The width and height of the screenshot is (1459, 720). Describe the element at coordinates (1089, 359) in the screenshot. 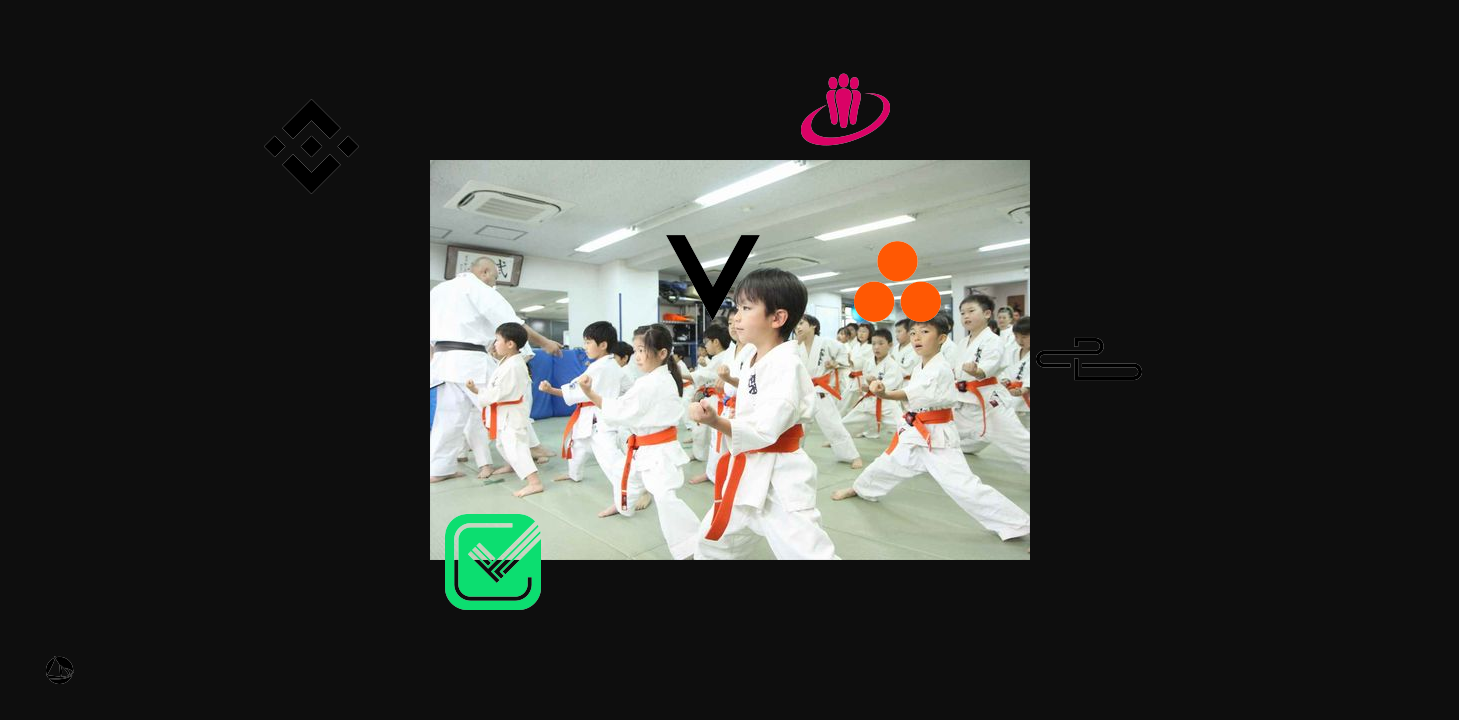

I see `UpCloud cloud hosting service logo` at that location.